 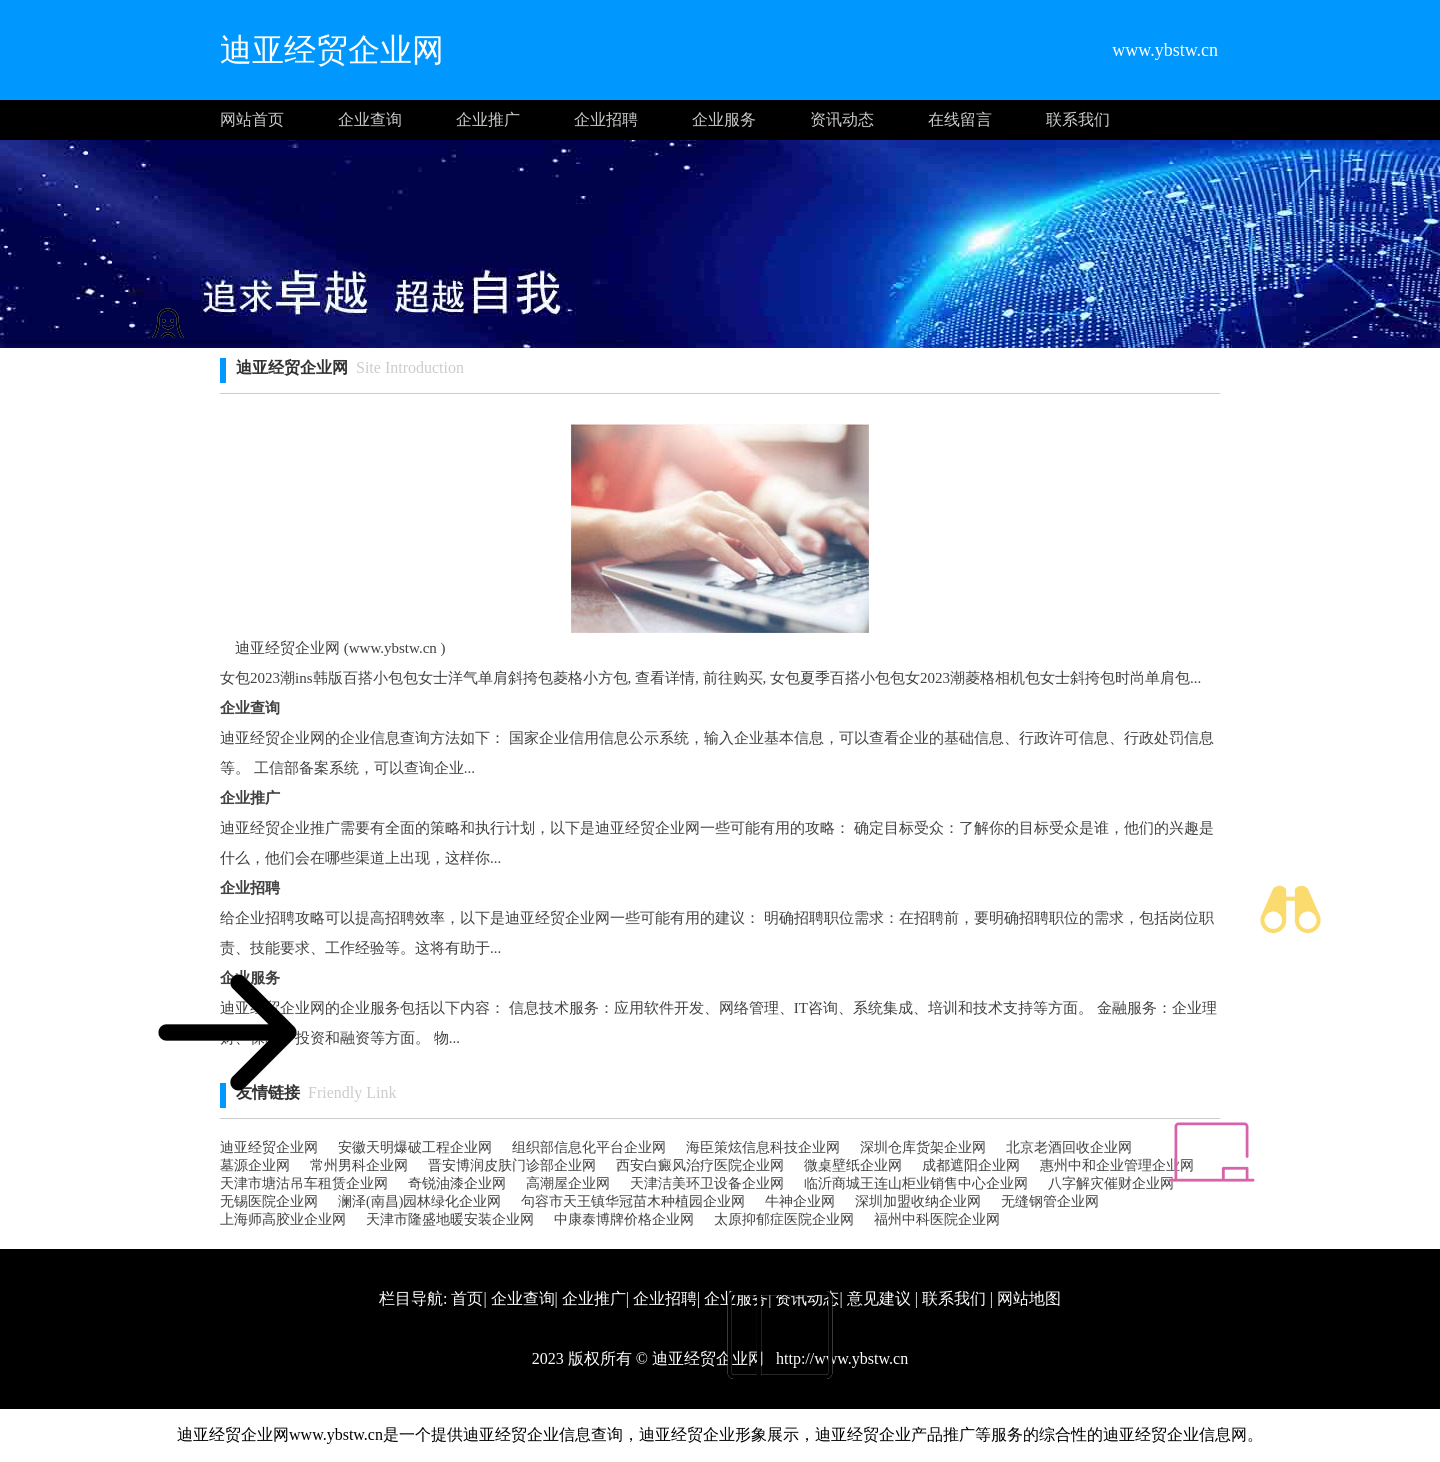 I want to click on toggle sidebar panel visibility, so click(x=780, y=1335).